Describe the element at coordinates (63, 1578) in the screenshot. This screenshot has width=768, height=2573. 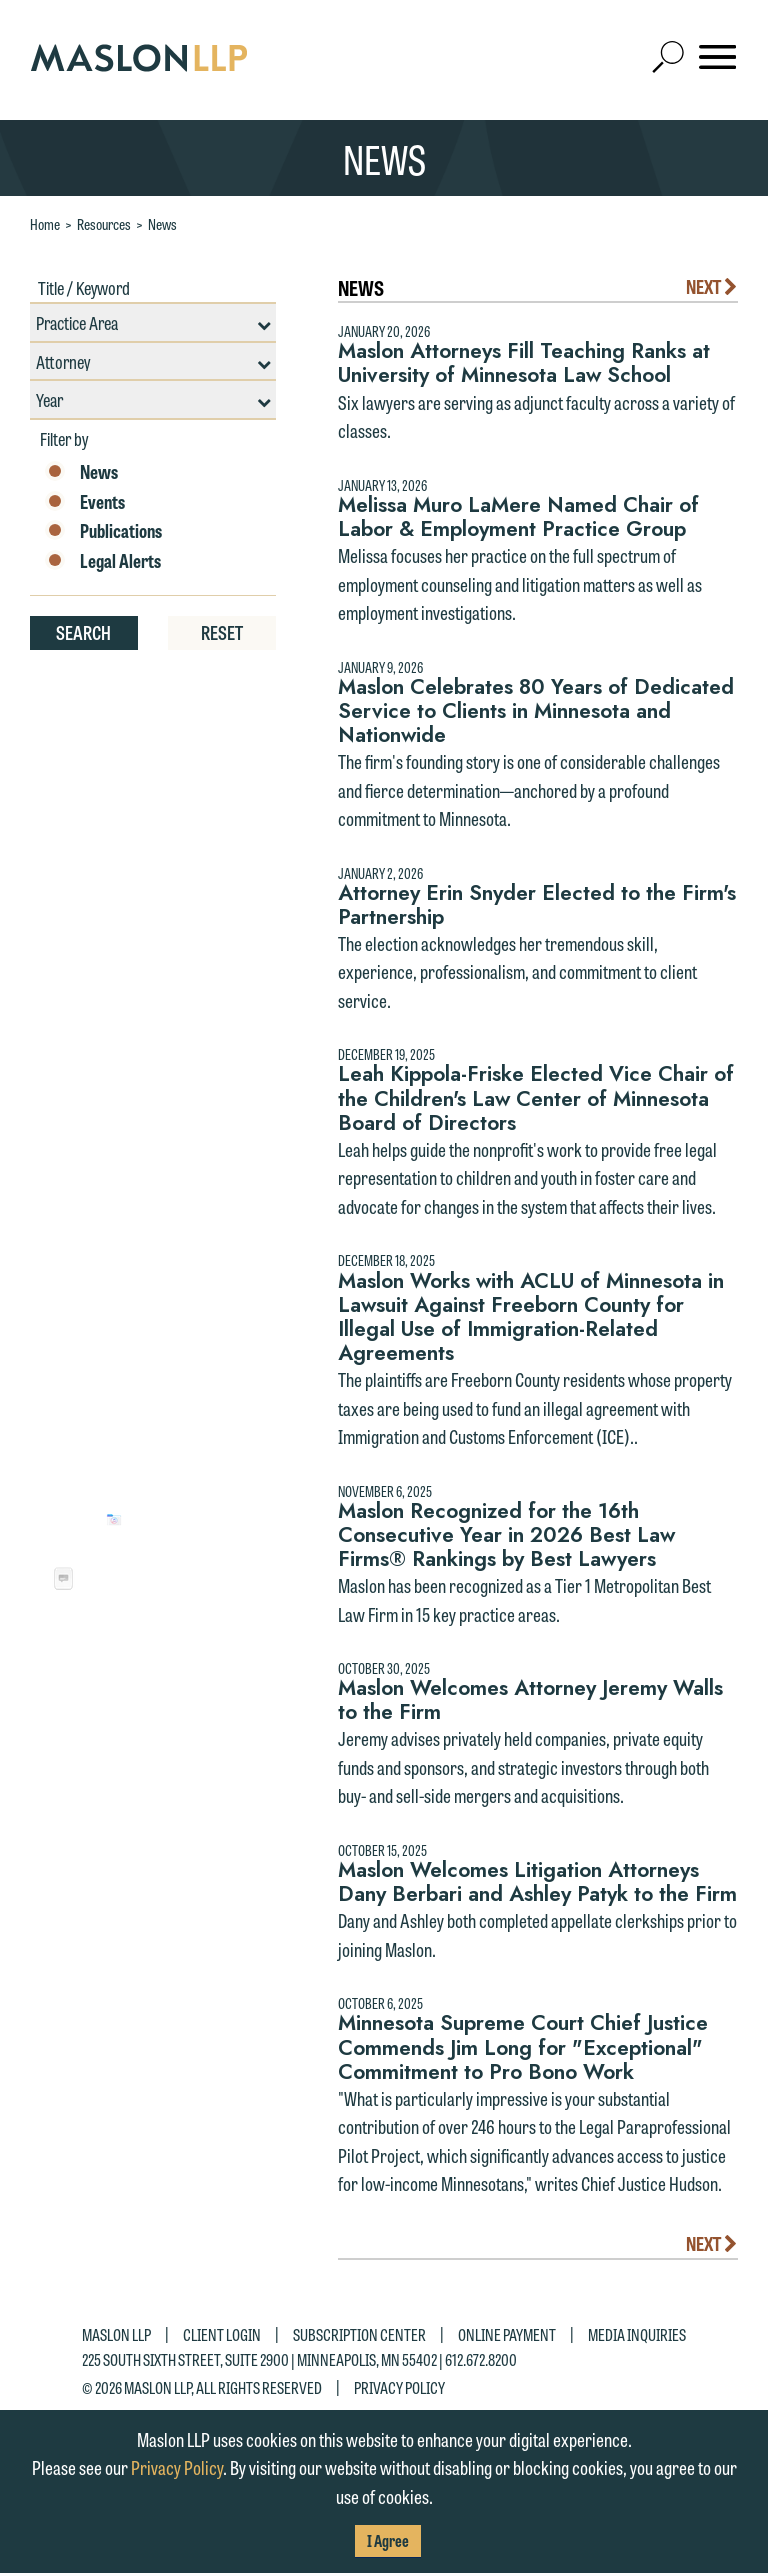
I see `subrip subtitle file (.srt)` at that location.